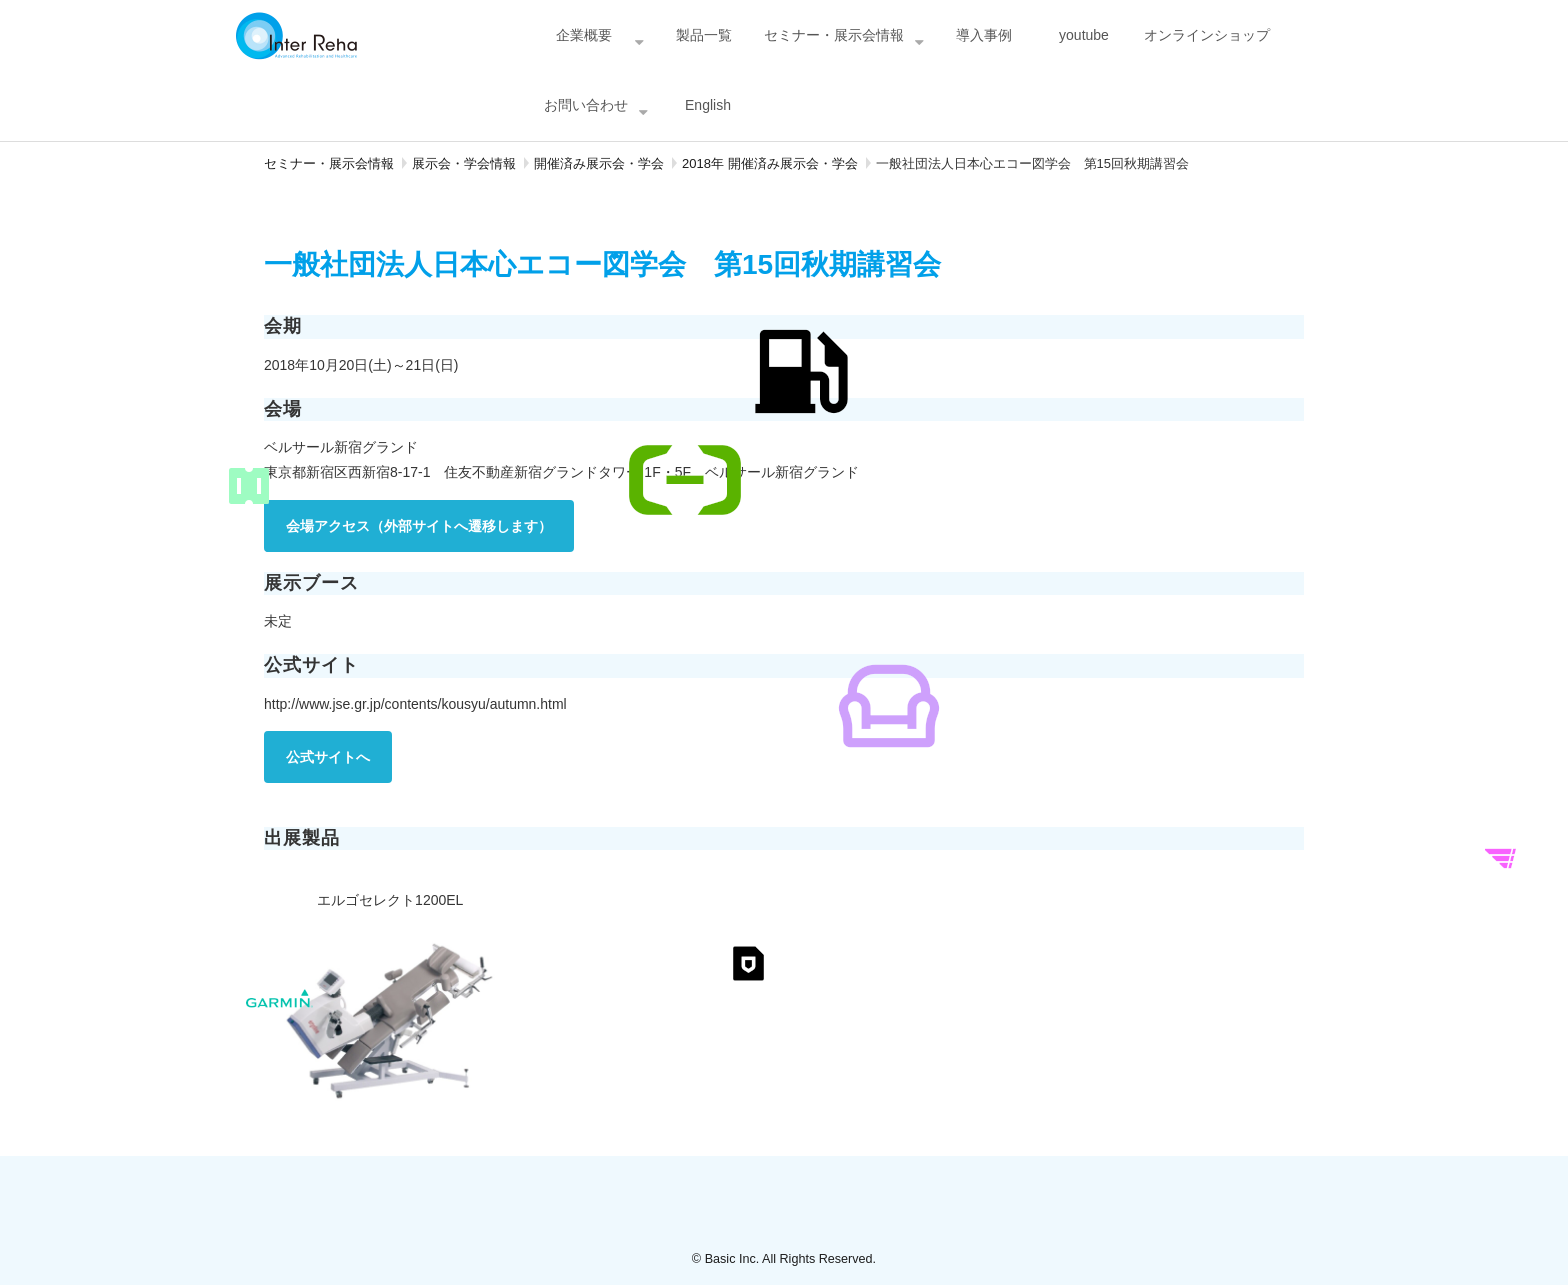  Describe the element at coordinates (249, 486) in the screenshot. I see `redeem a coupon or discount code` at that location.